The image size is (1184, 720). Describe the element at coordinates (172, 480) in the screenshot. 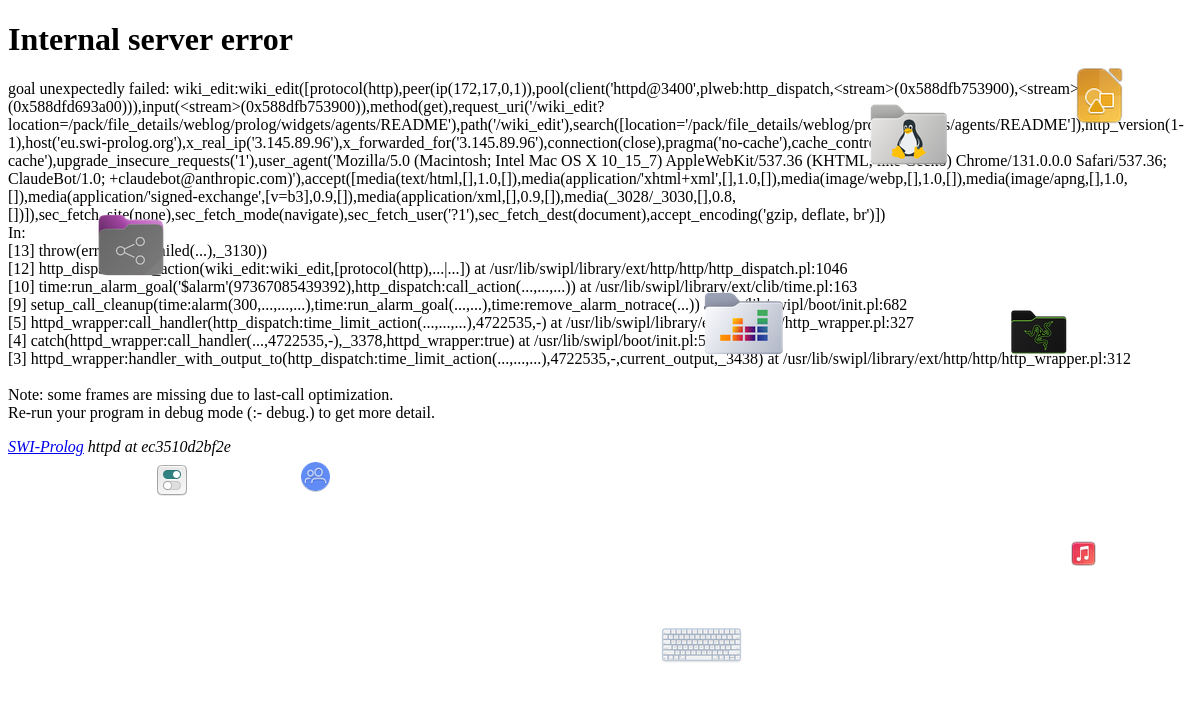

I see `open system tweaks or settings customization` at that location.